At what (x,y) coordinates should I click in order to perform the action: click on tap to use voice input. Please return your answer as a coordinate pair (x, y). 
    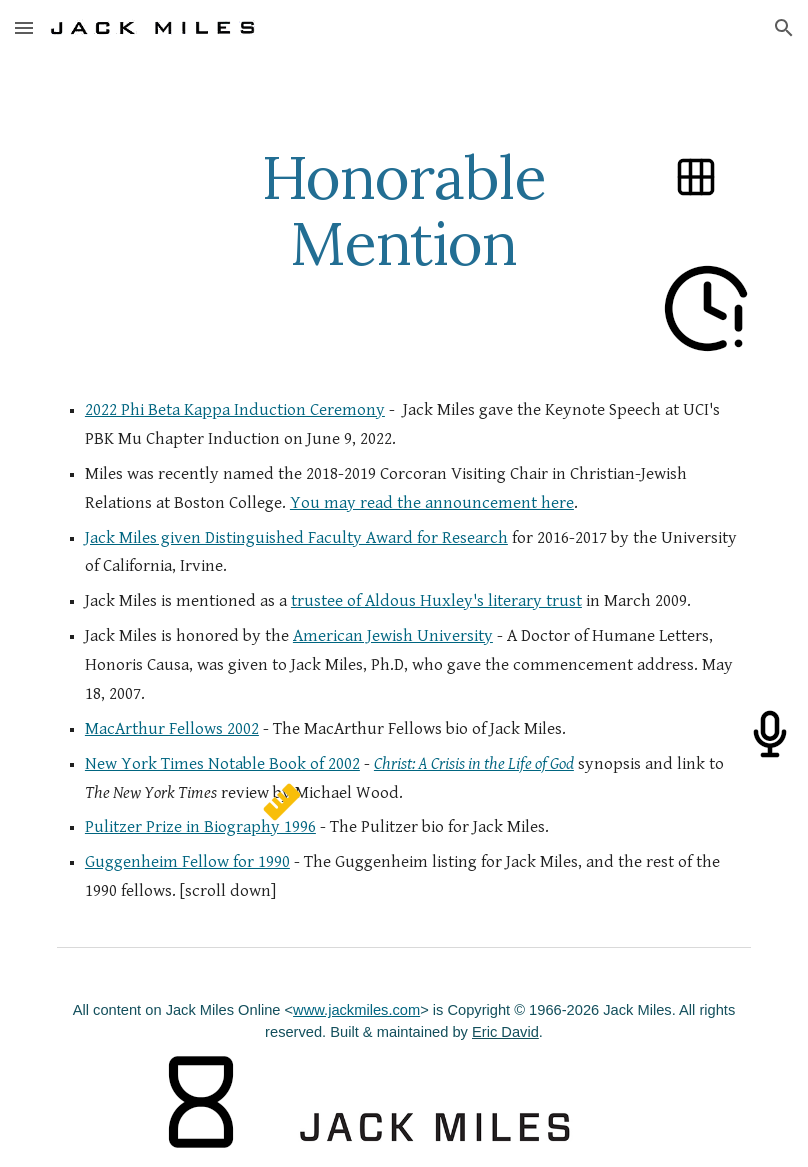
    Looking at the image, I should click on (770, 734).